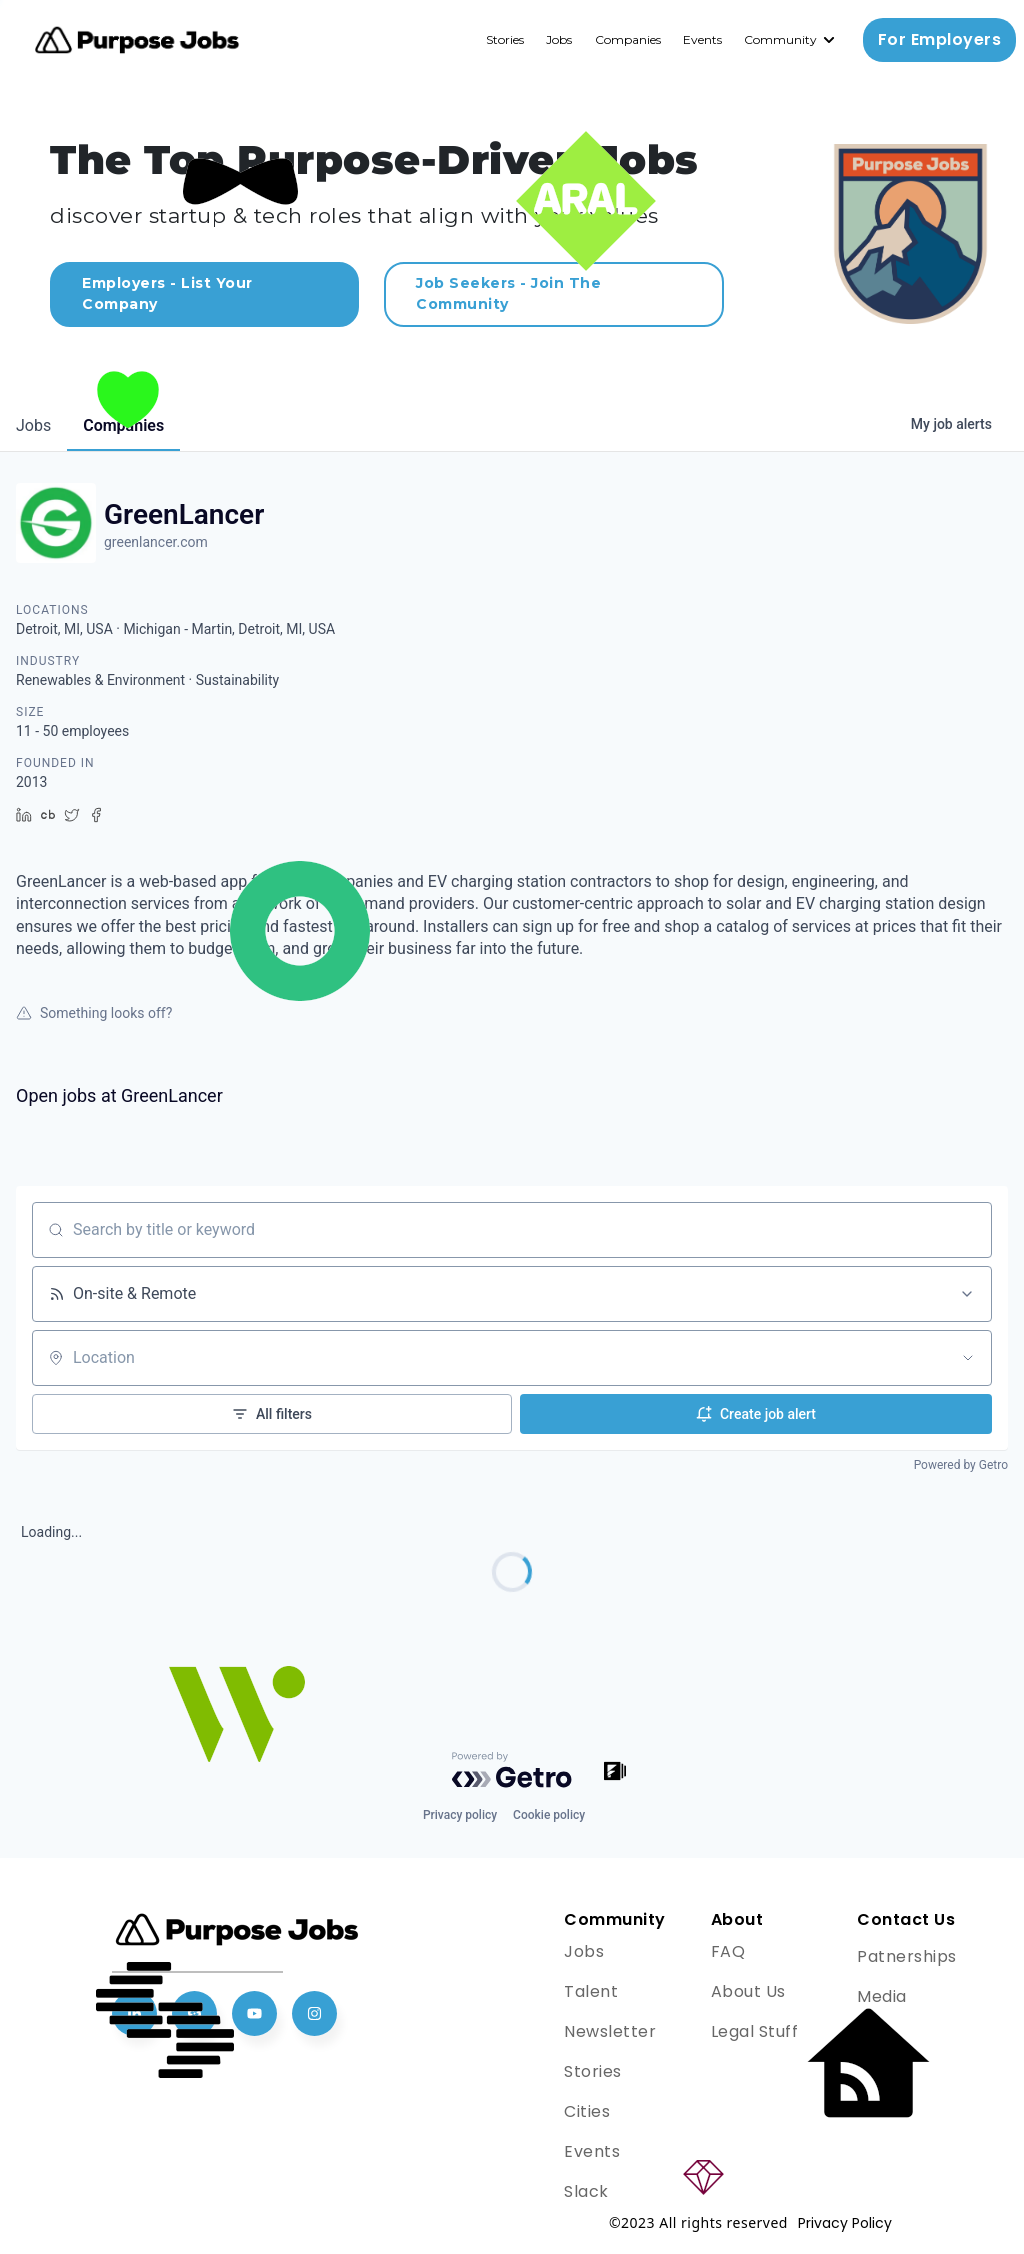 The width and height of the screenshot is (1024, 2254). What do you see at coordinates (300, 931) in the screenshot?
I see `osano privacy platform logo` at bounding box center [300, 931].